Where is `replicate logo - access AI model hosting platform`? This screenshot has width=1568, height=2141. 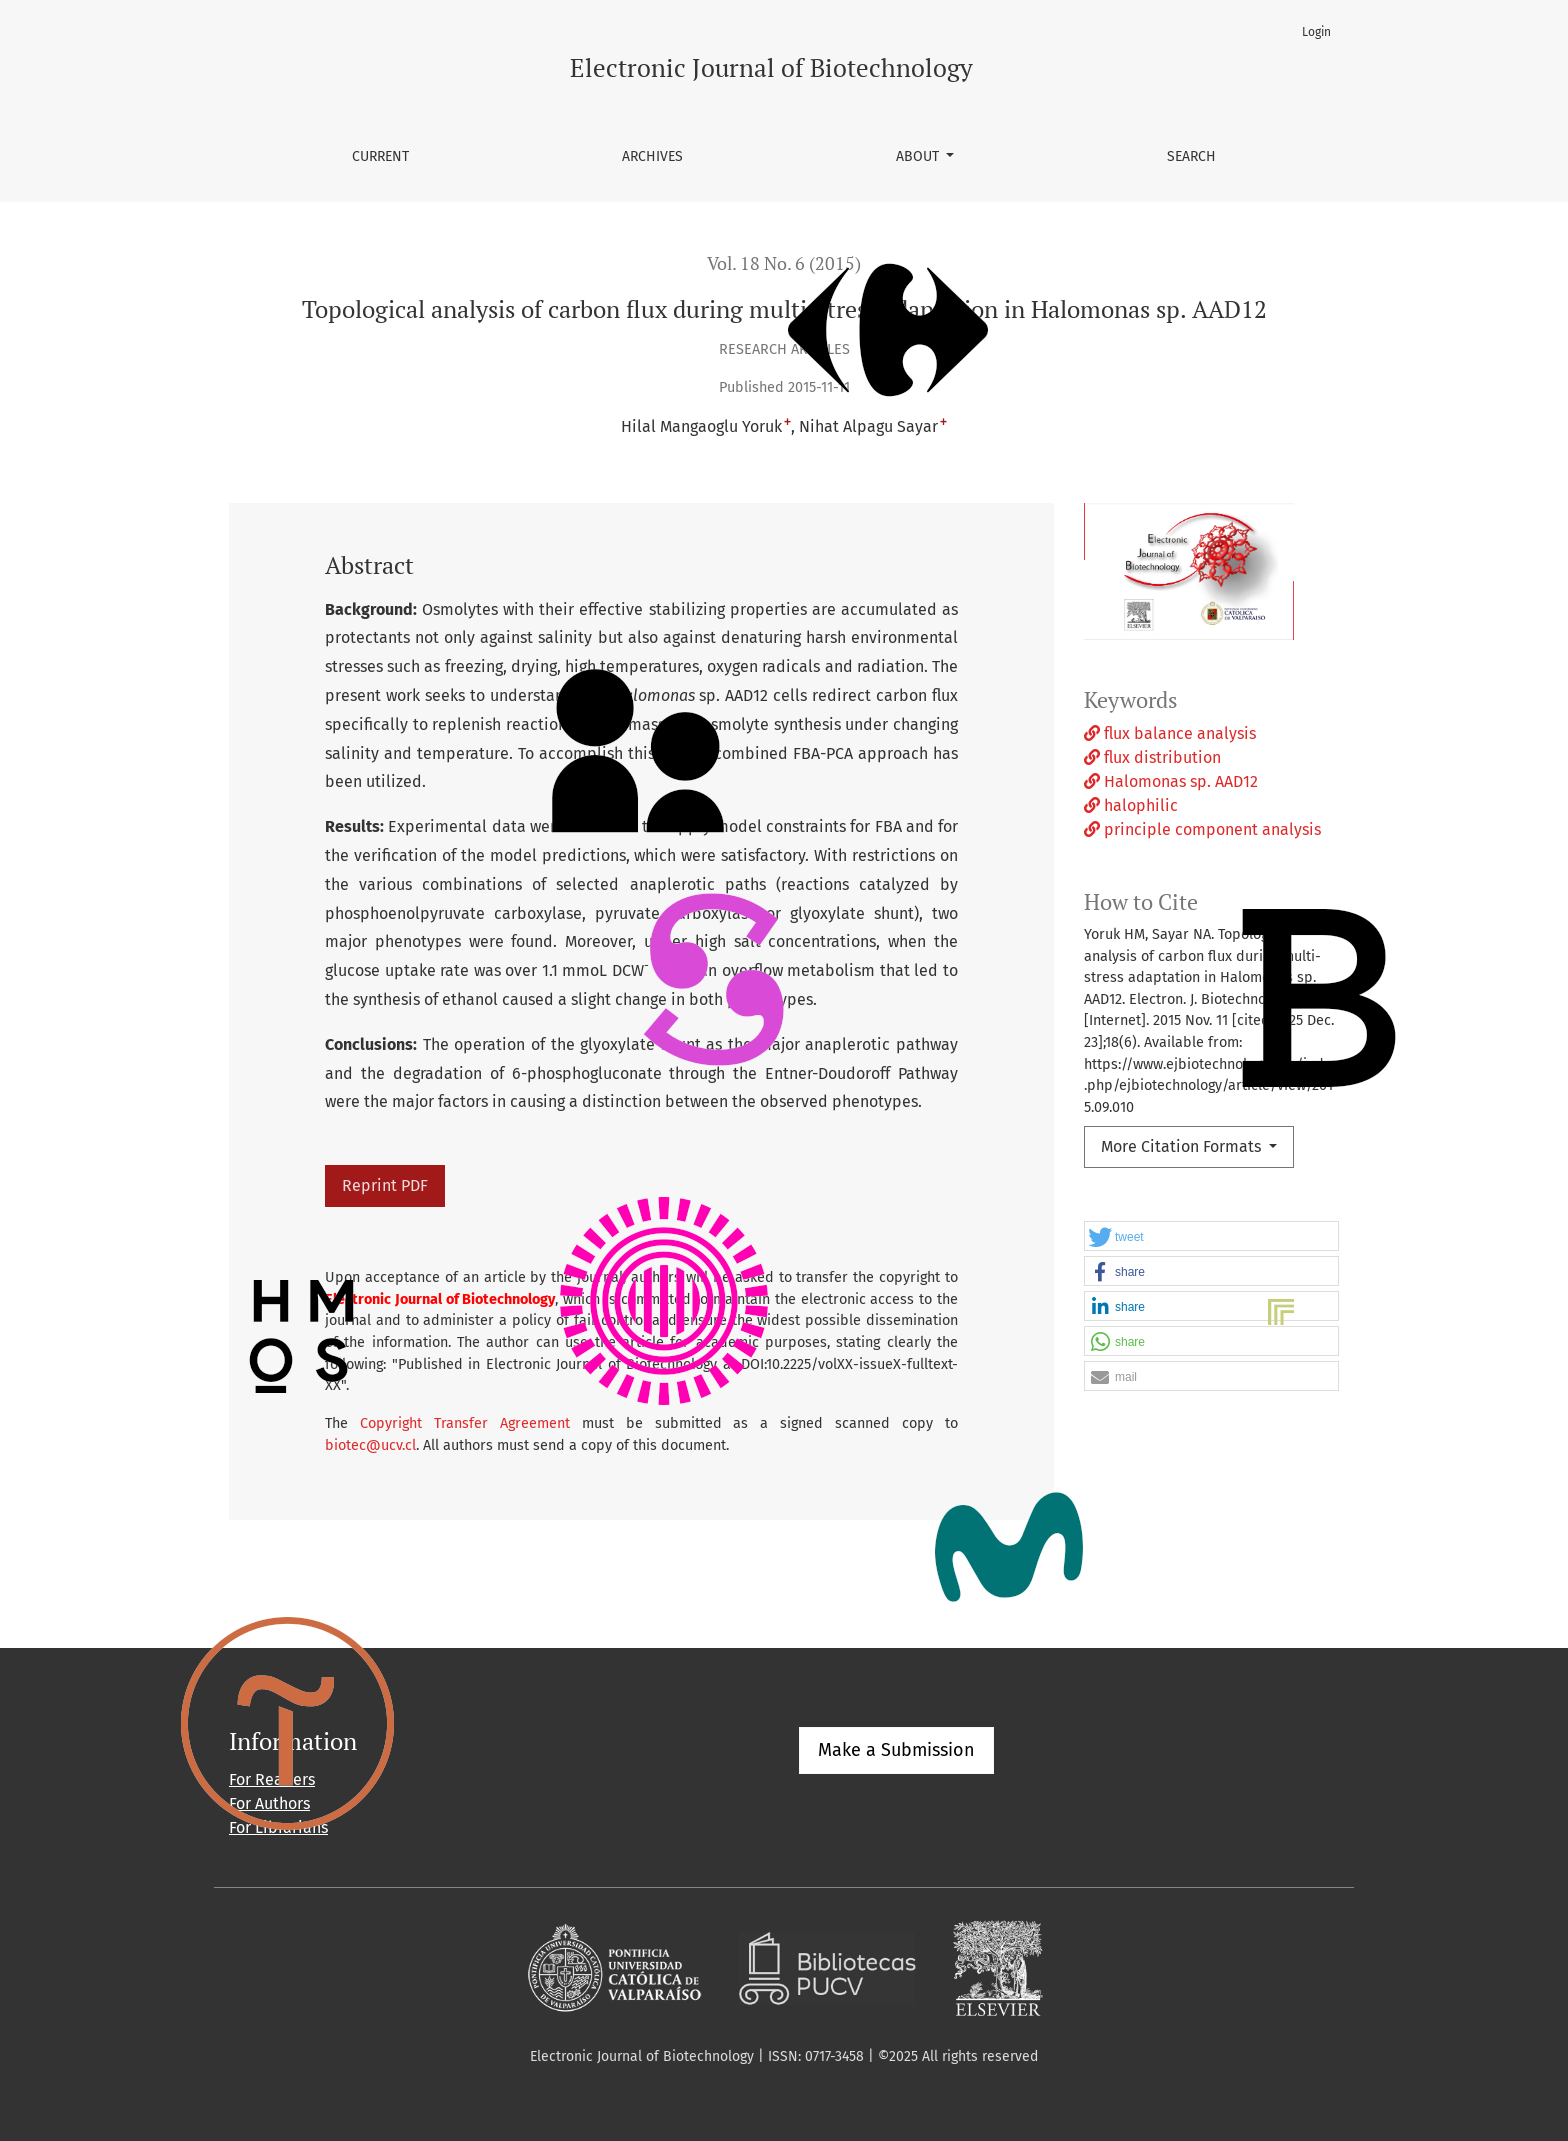
replicate logo - access AI model hosting platform is located at coordinates (1281, 1312).